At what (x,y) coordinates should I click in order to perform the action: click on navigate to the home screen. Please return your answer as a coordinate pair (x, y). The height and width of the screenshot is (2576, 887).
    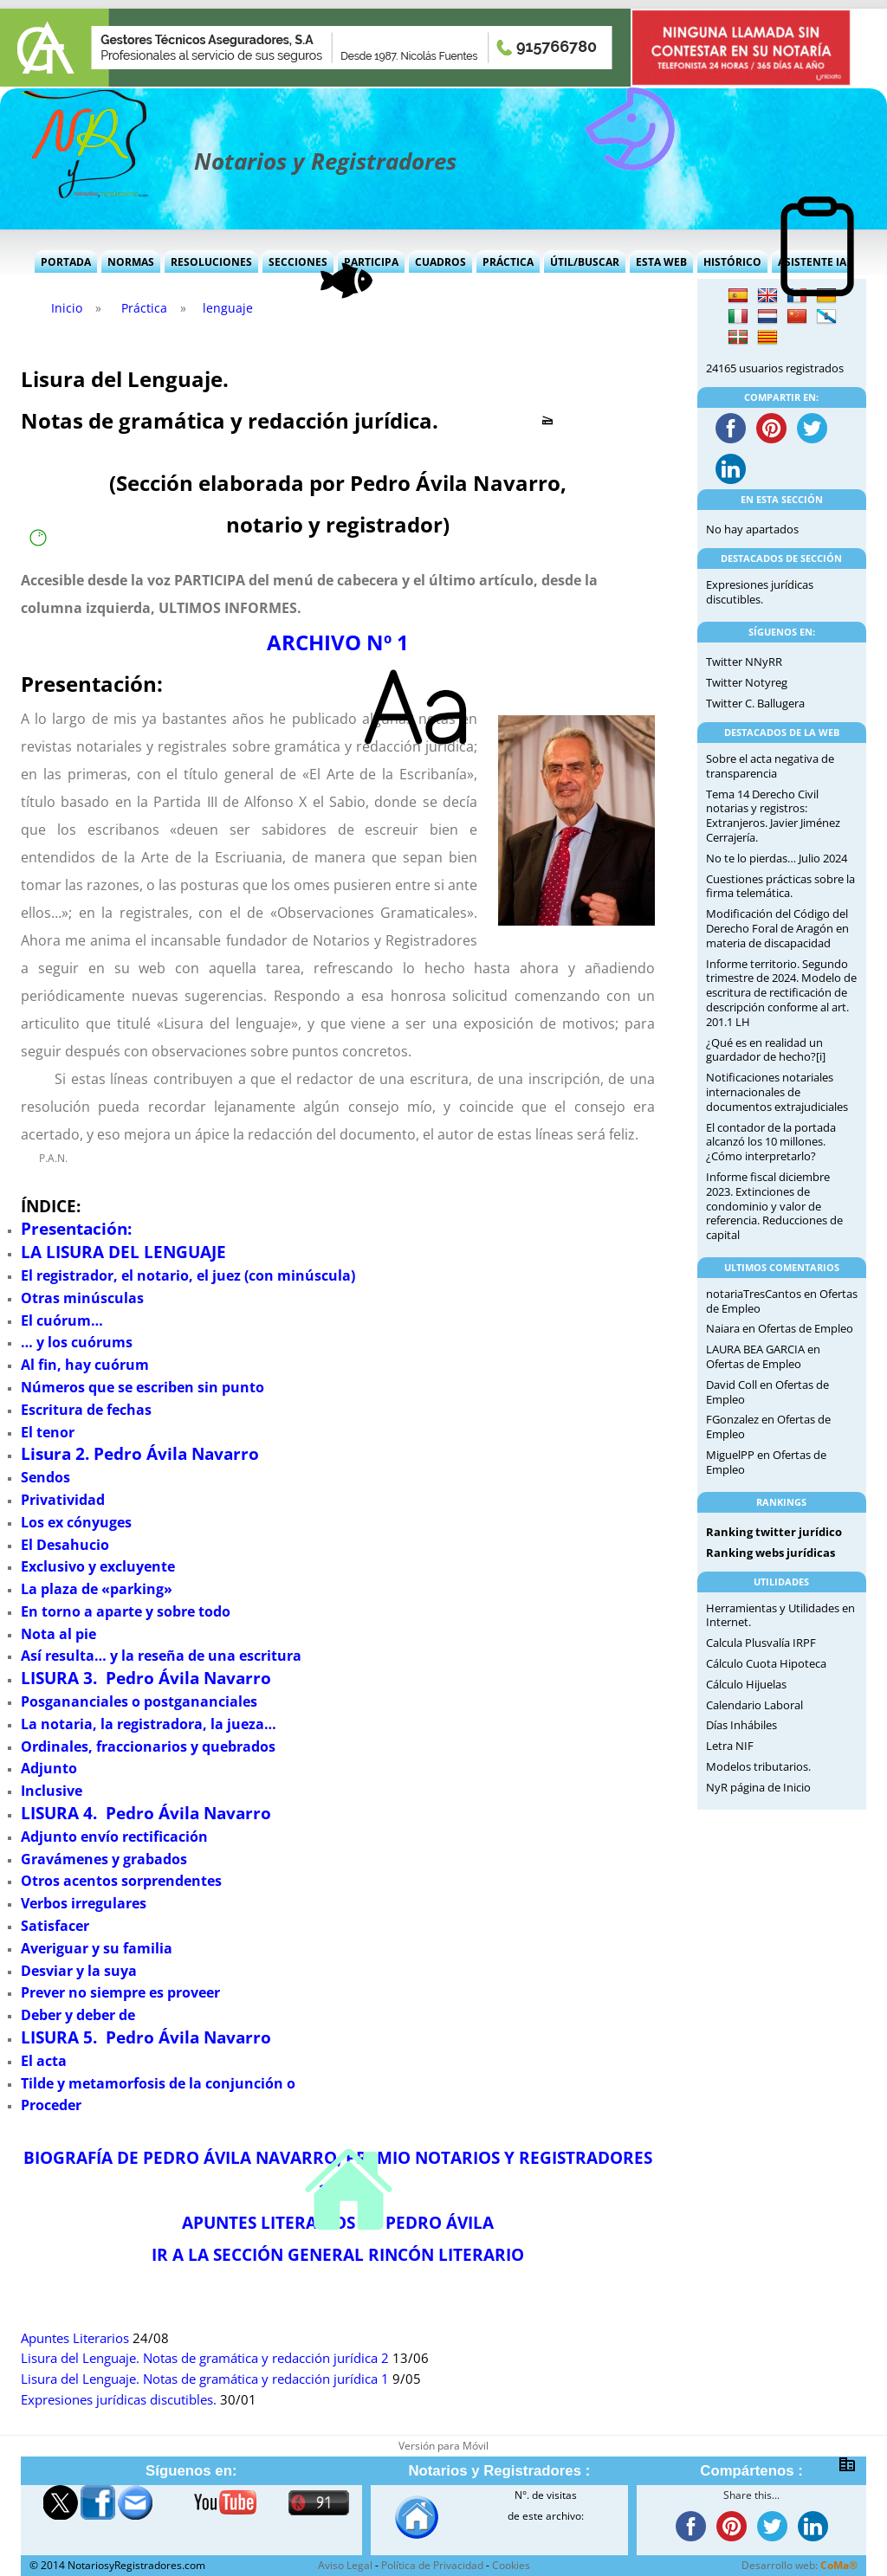
    Looking at the image, I should click on (348, 2189).